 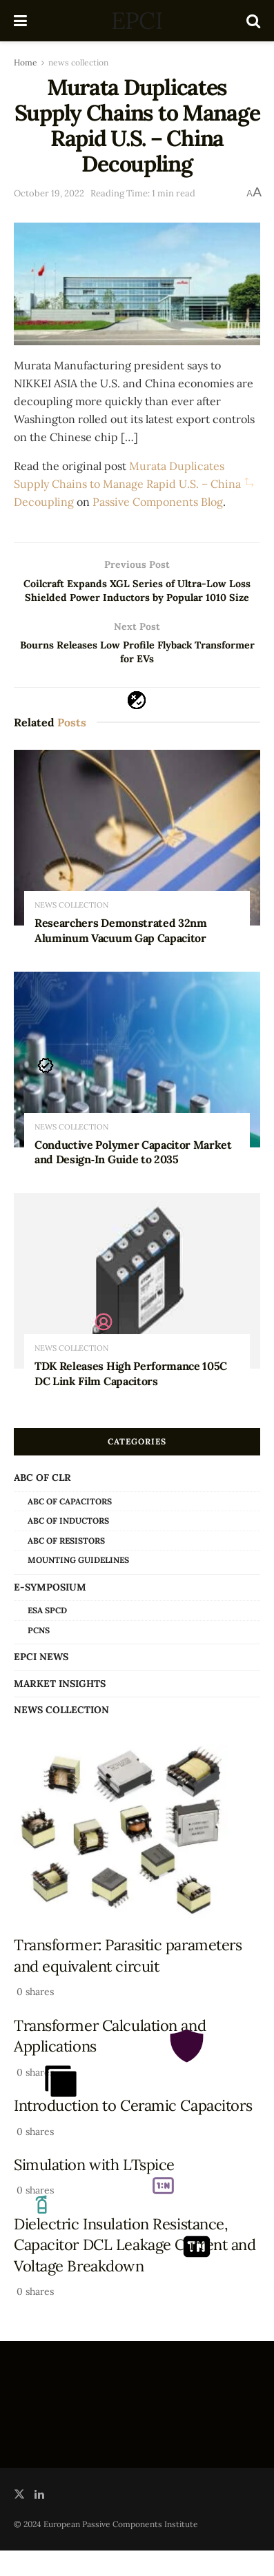 What do you see at coordinates (186, 2045) in the screenshot?
I see `access security settings` at bounding box center [186, 2045].